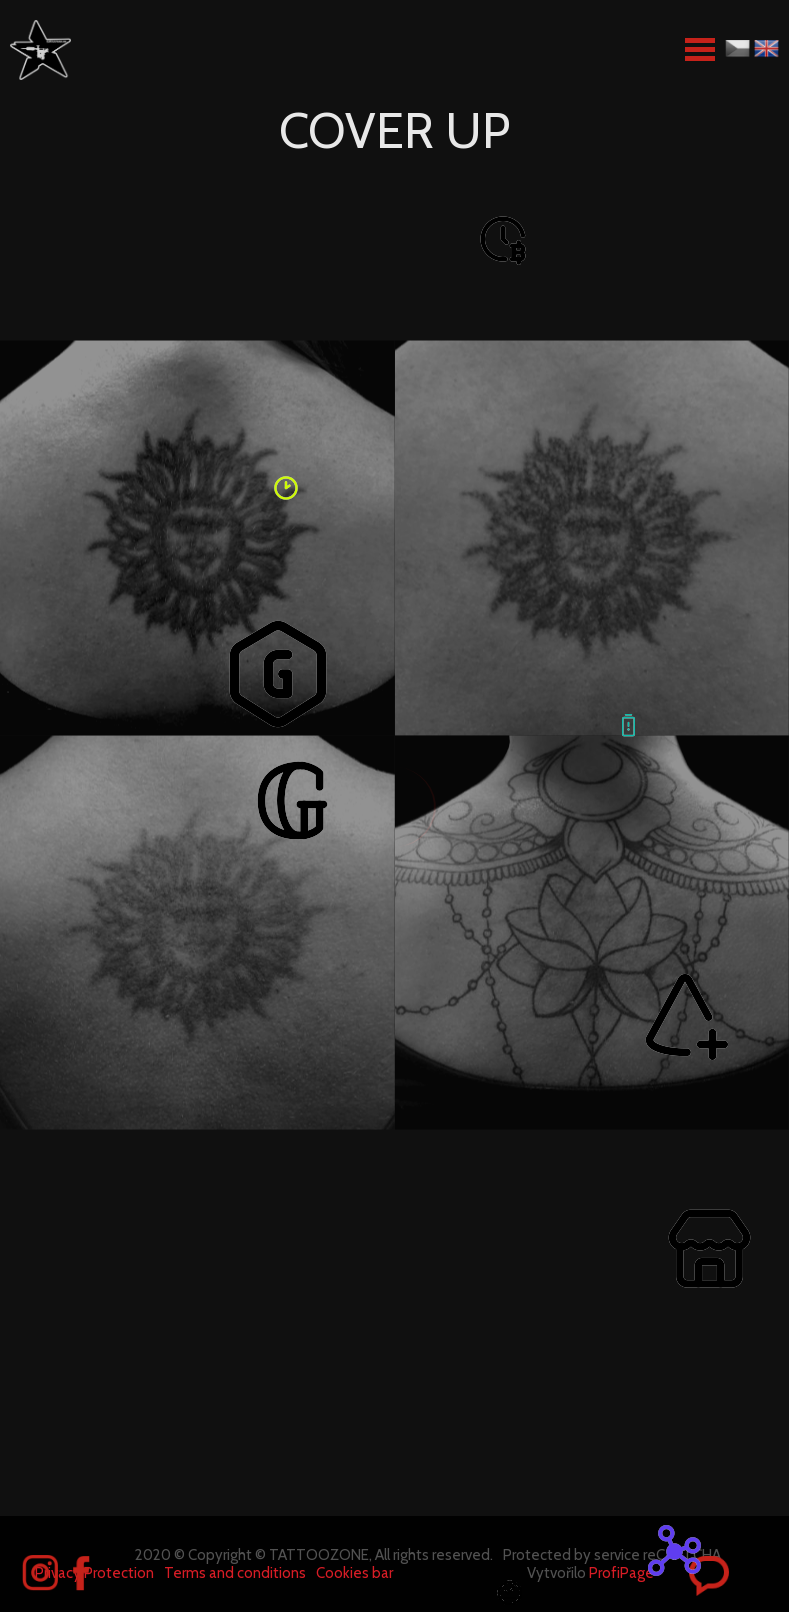 Image resolution: width=789 pixels, height=1612 pixels. I want to click on indicates low battery warning, so click(628, 725).